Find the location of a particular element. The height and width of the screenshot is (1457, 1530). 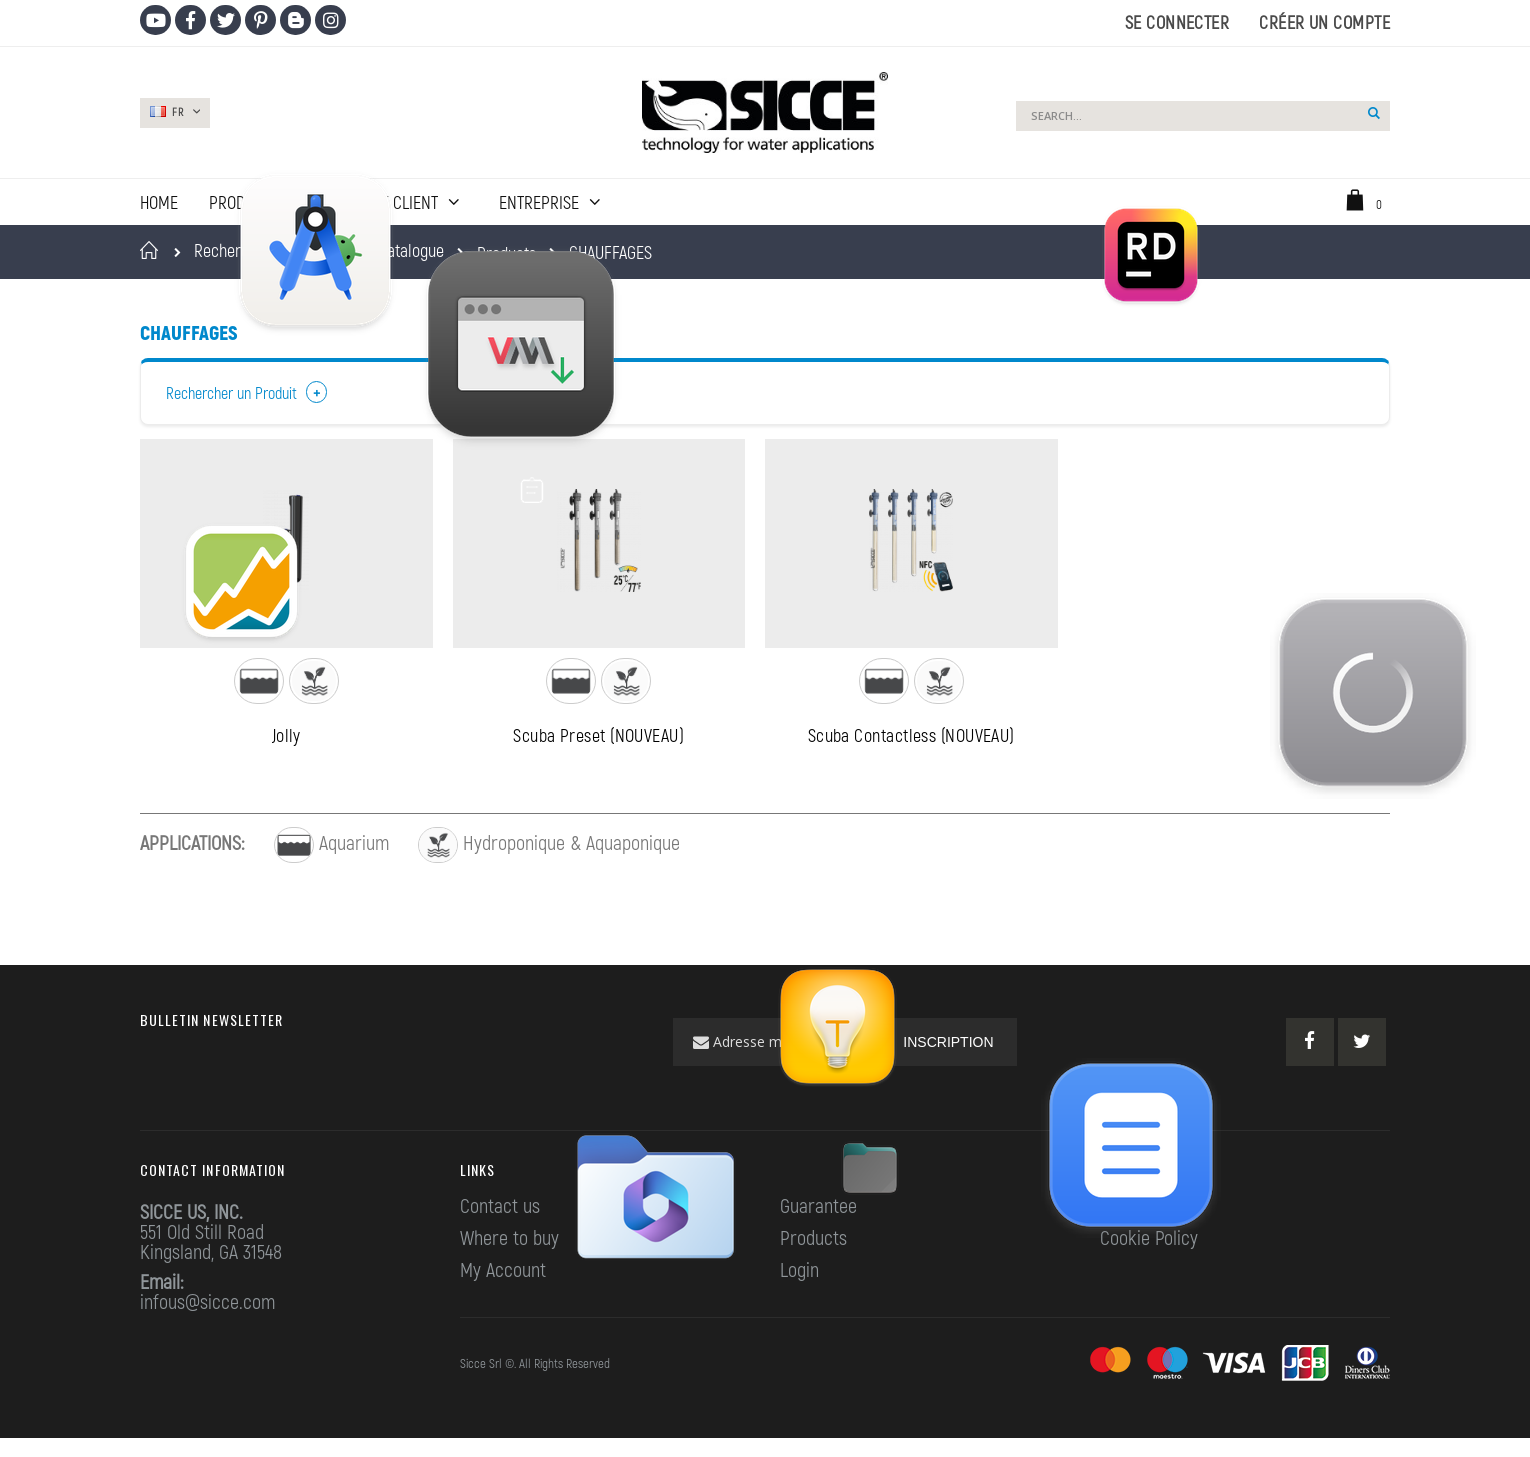

open system actions or shortcuts settings is located at coordinates (1131, 1148).